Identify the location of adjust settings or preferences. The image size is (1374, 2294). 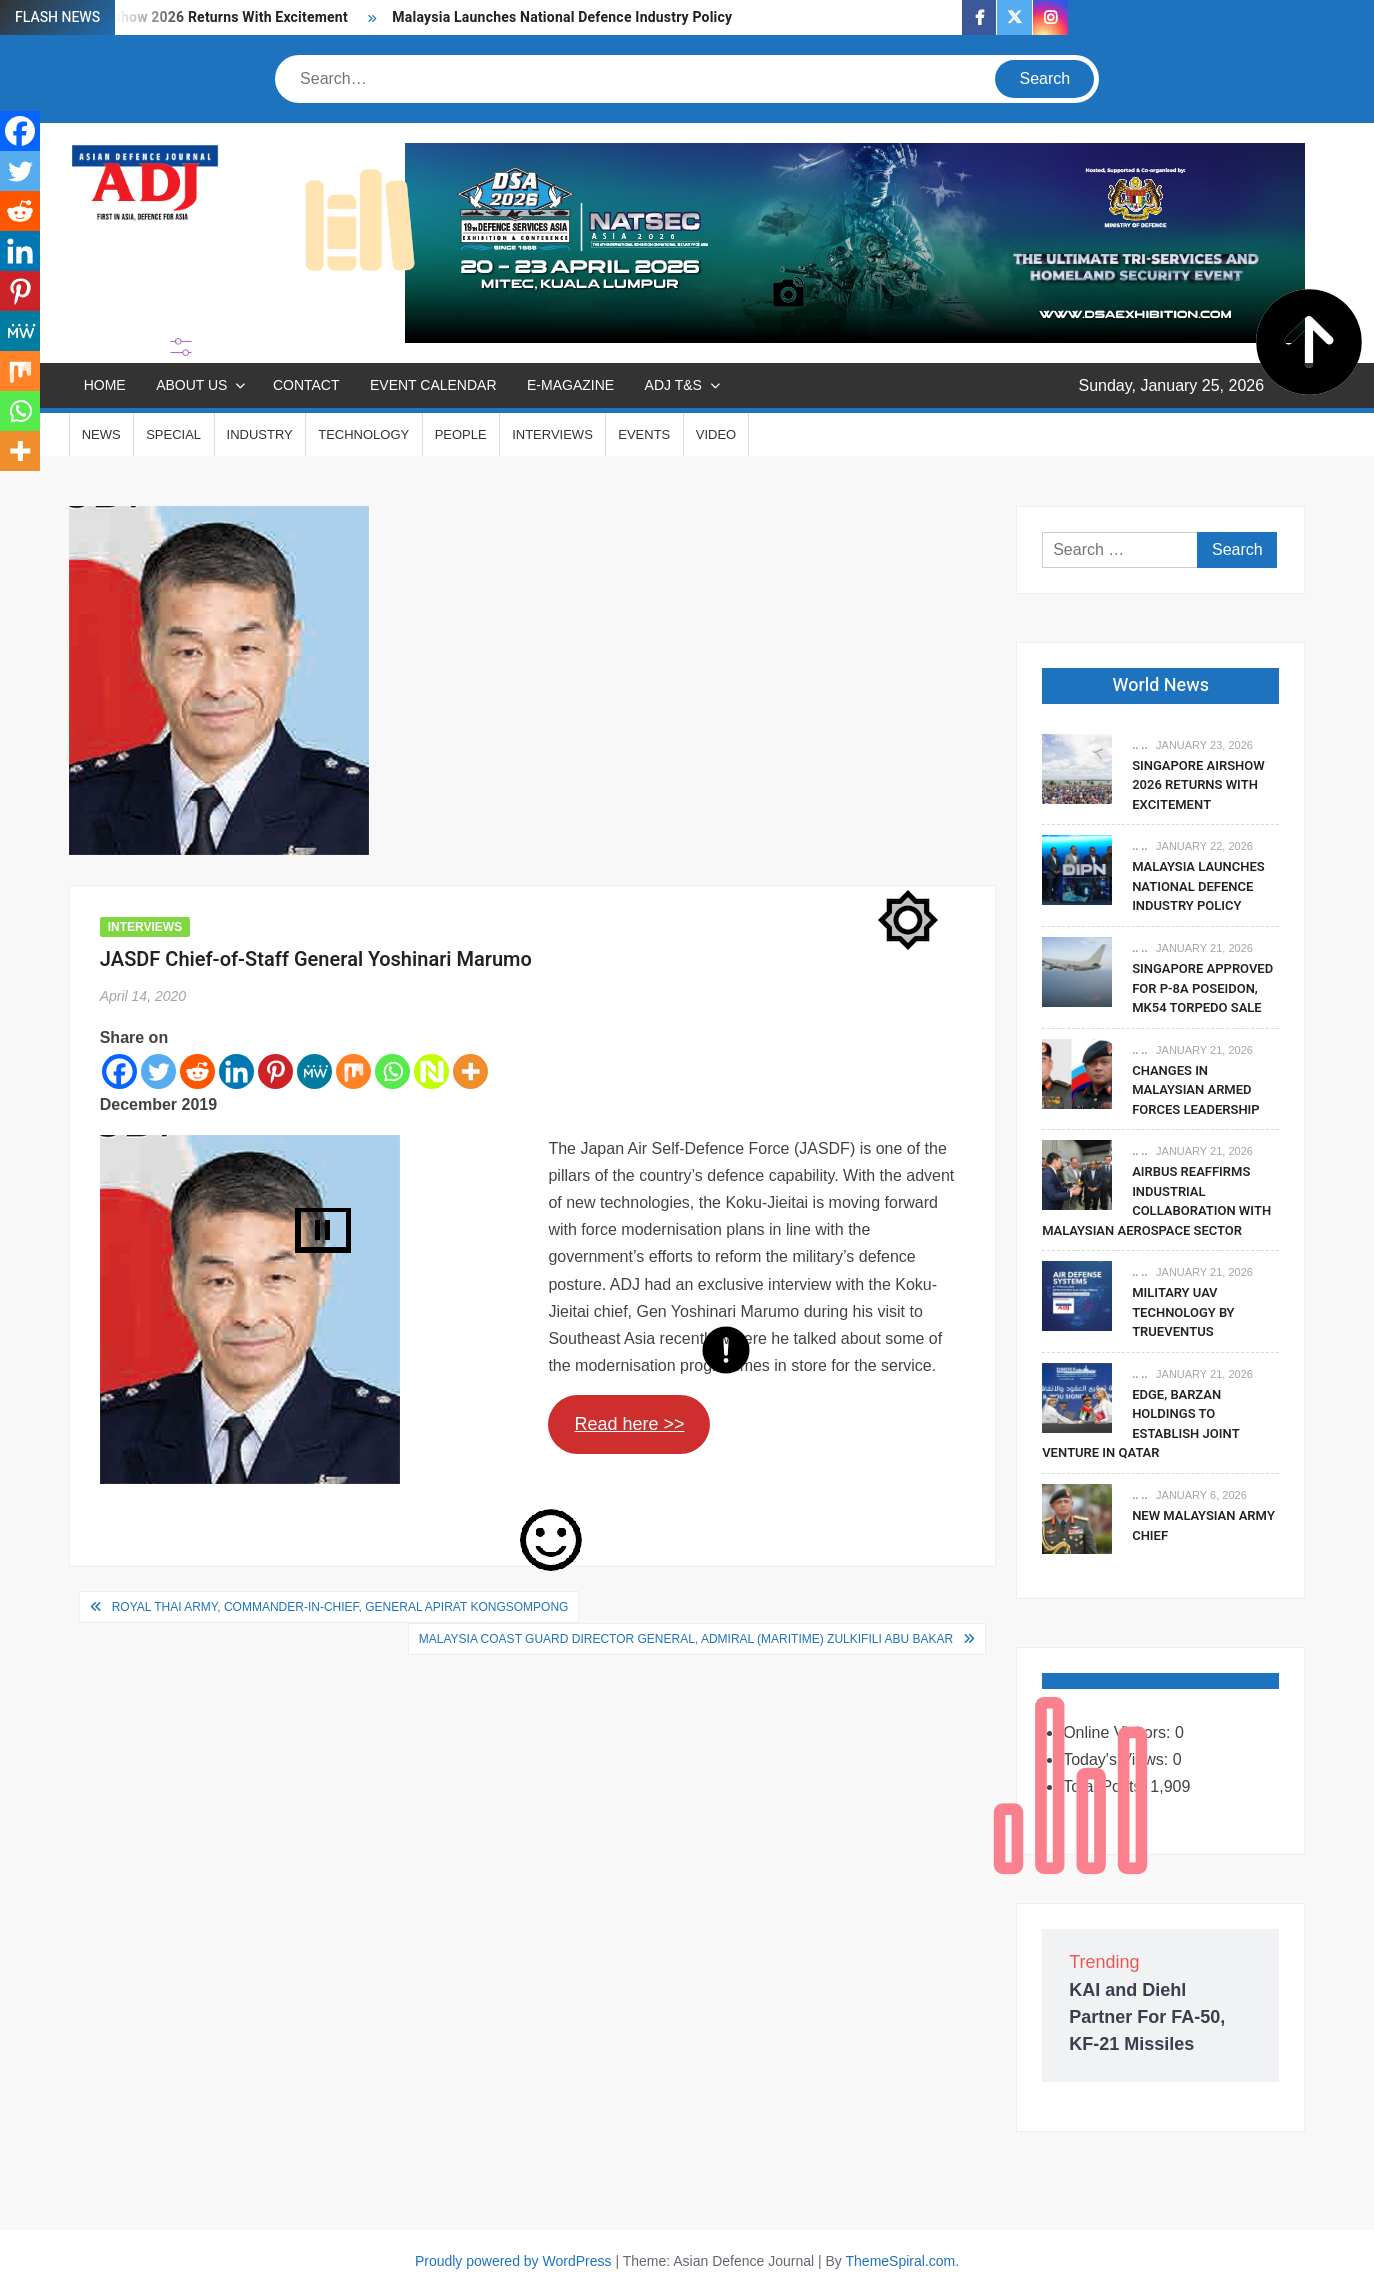
(181, 347).